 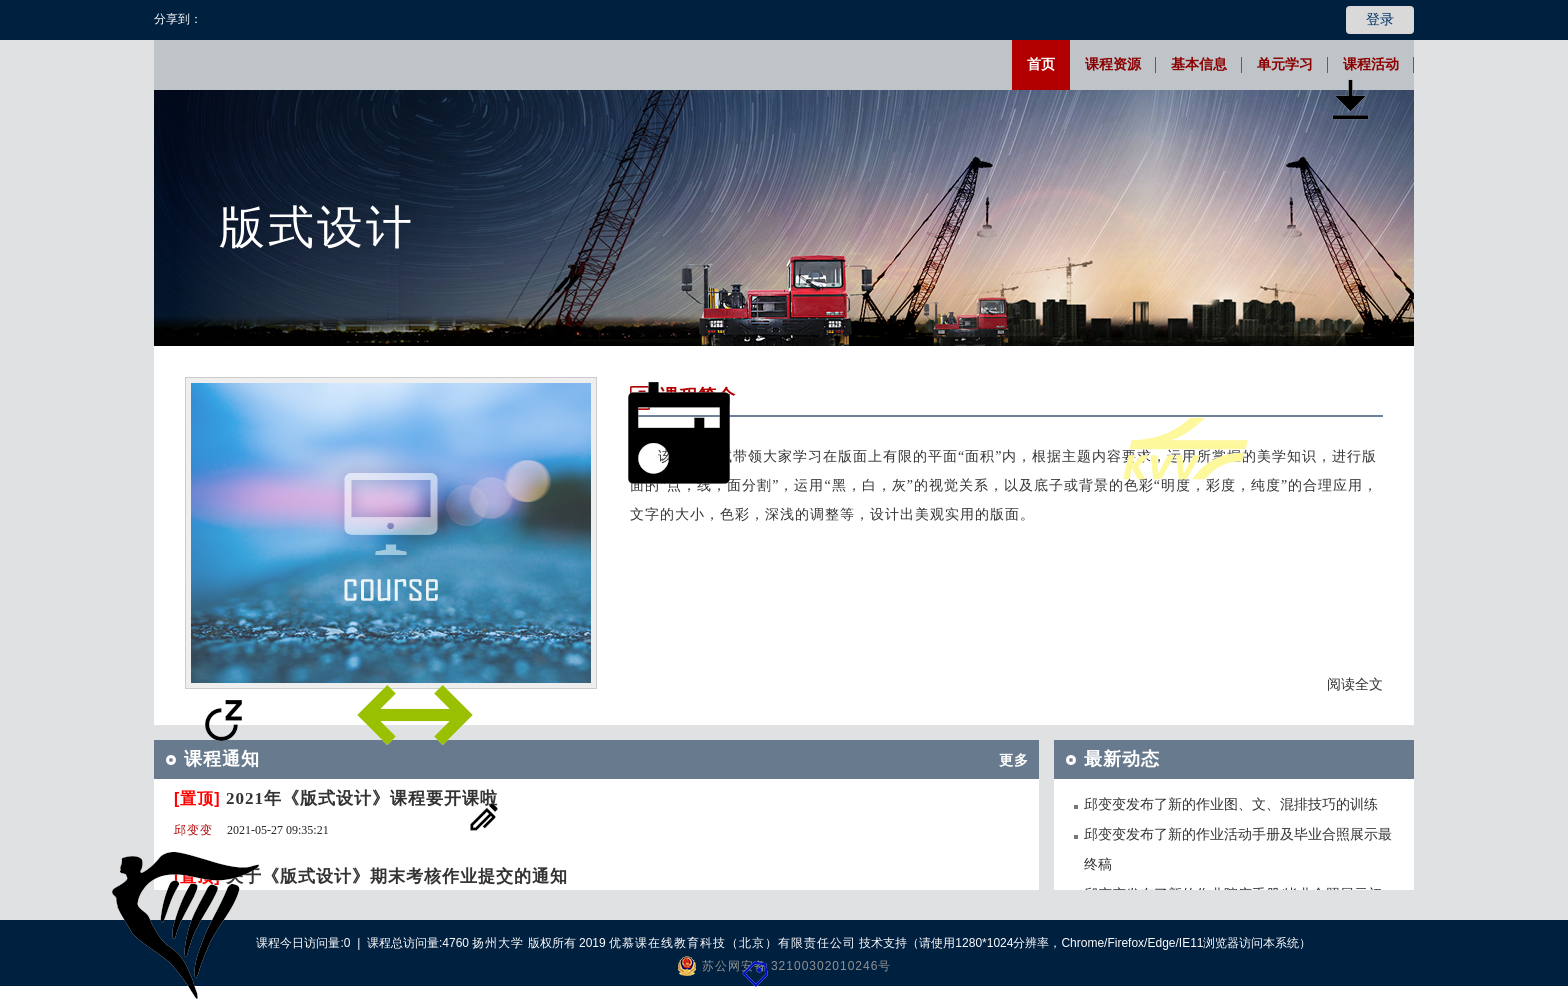 What do you see at coordinates (679, 438) in the screenshot?
I see `listen to radio or audio broadcasts` at bounding box center [679, 438].